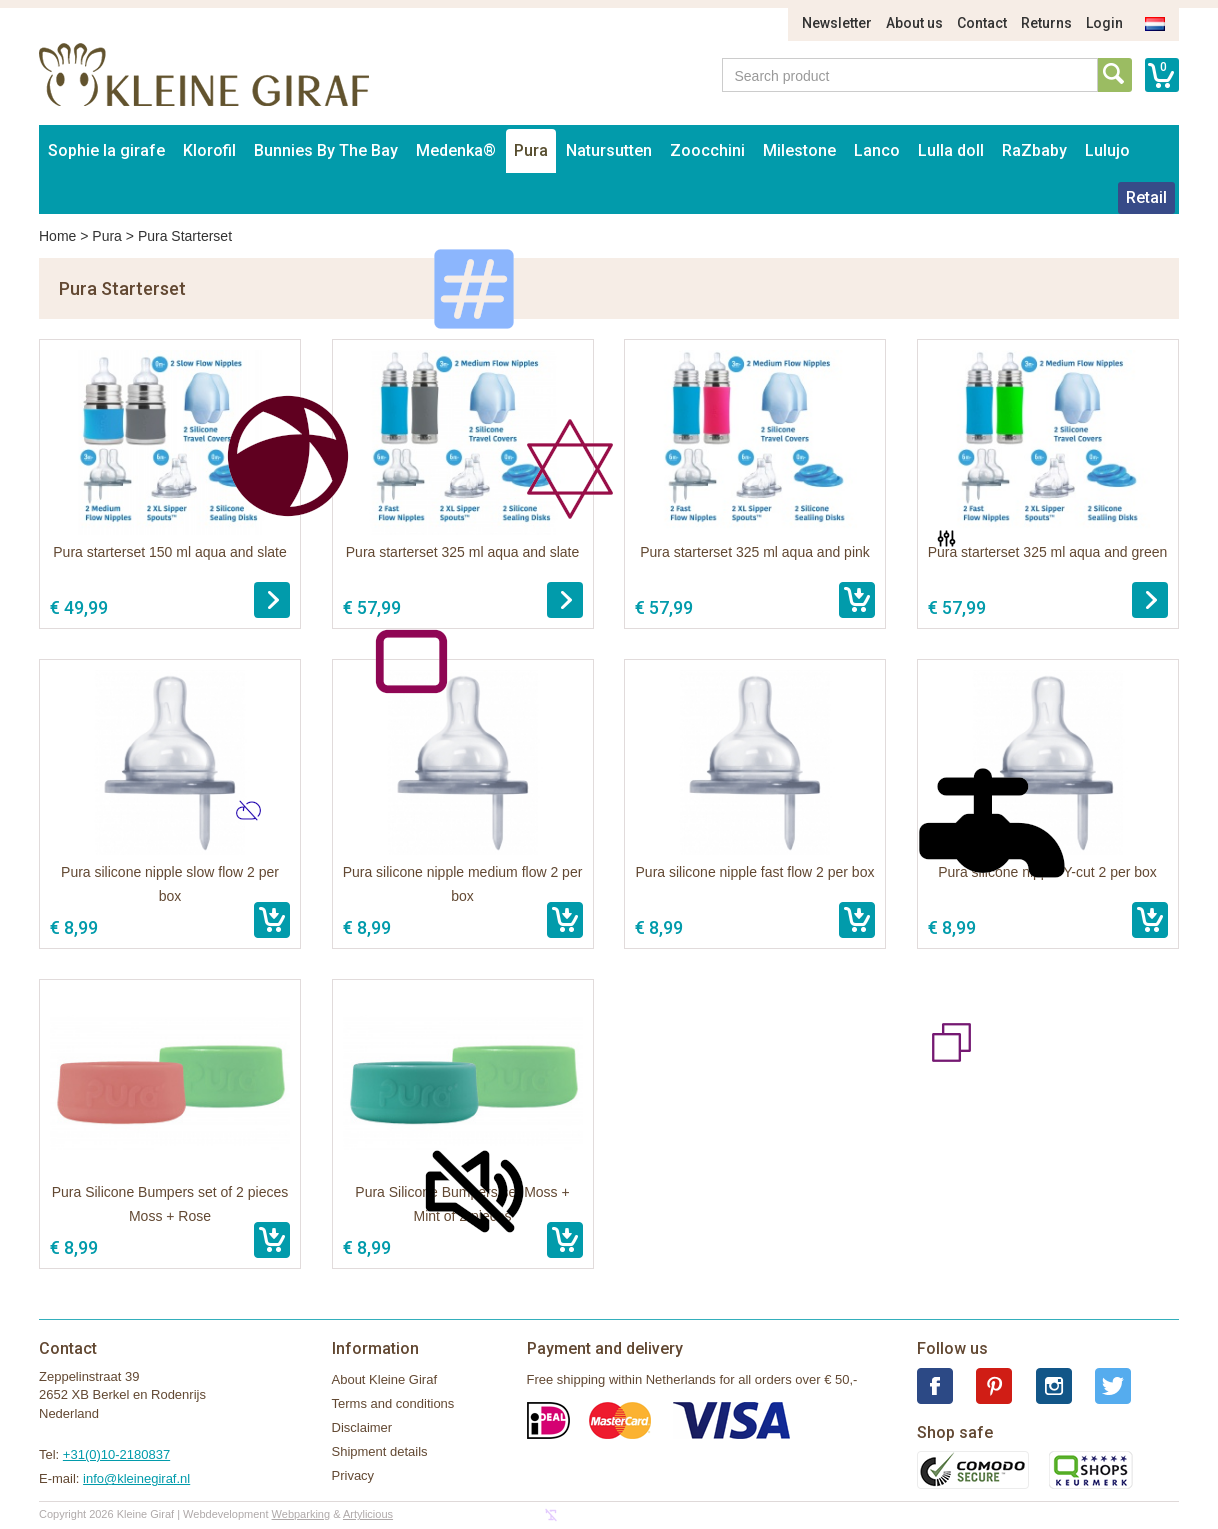 Image resolution: width=1218 pixels, height=1529 pixels. I want to click on indicates Jewish religious content or services, so click(570, 469).